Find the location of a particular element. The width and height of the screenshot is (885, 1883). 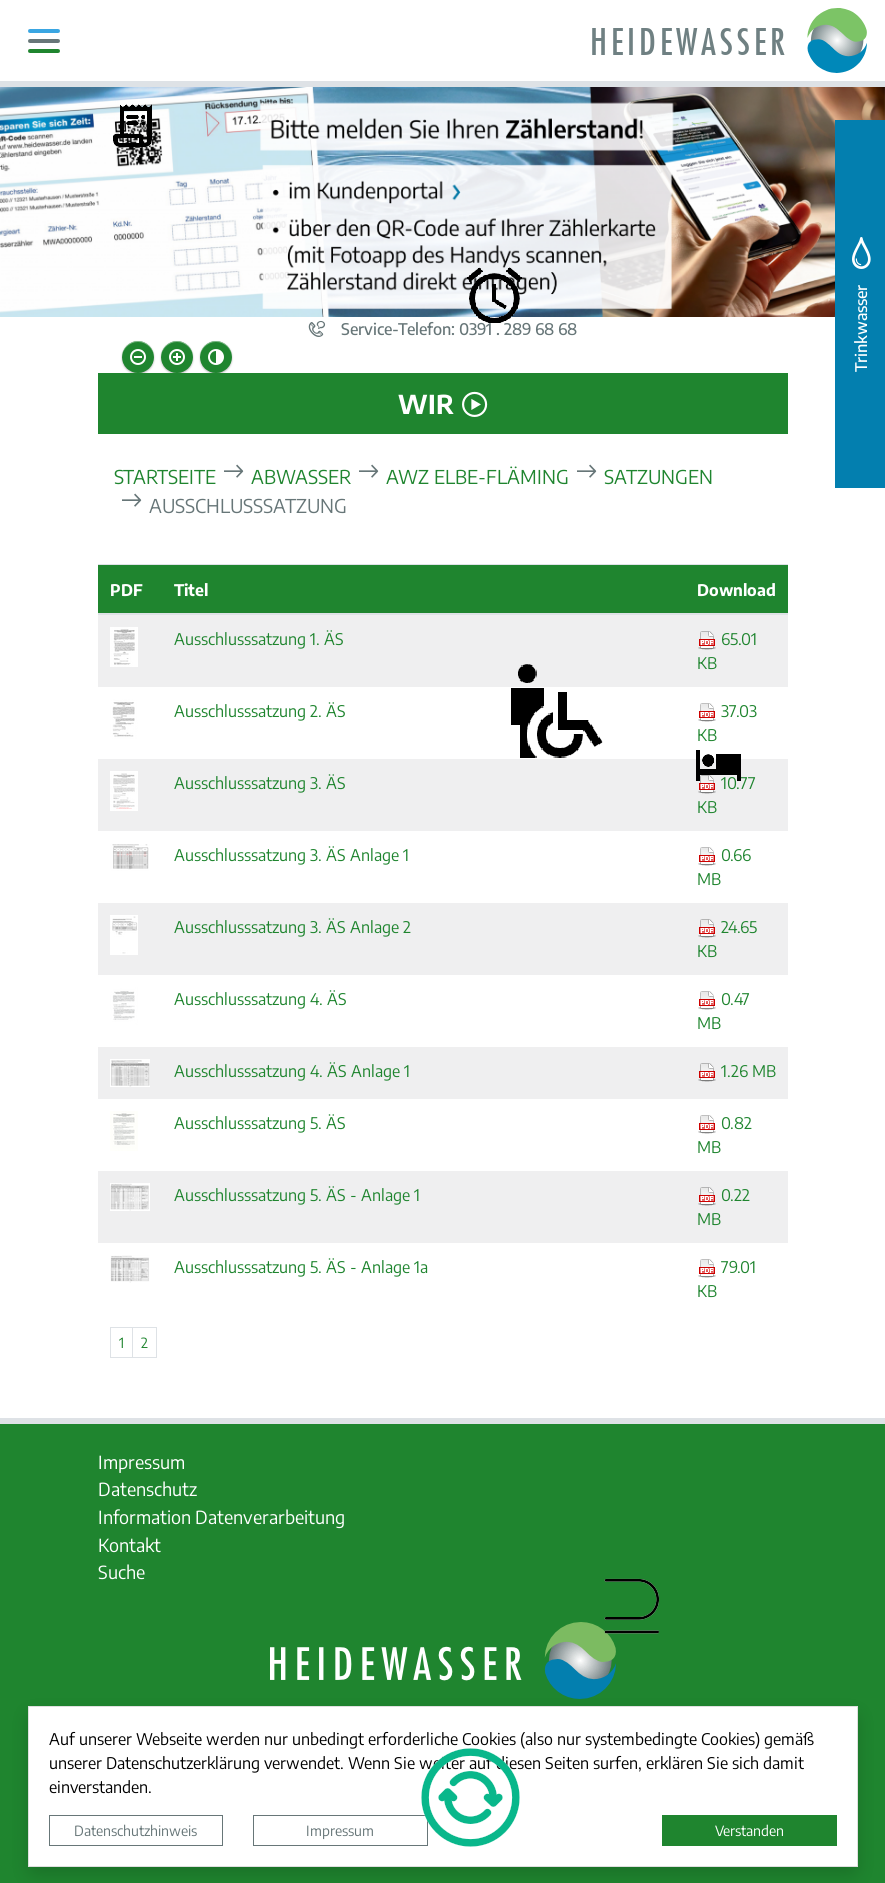

find nearby hotels or accommodations is located at coordinates (718, 764).